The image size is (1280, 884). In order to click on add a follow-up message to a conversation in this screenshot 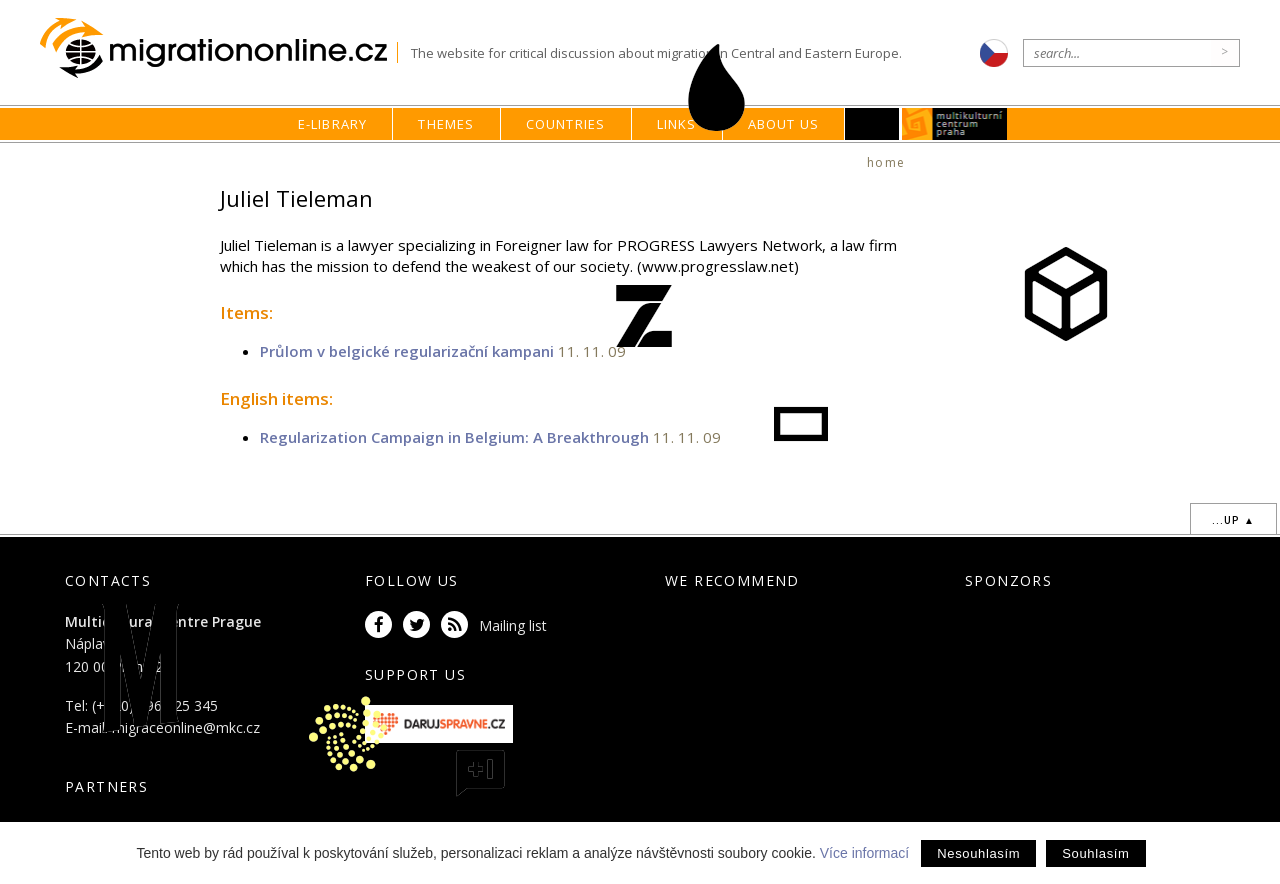, I will do `click(480, 771)`.